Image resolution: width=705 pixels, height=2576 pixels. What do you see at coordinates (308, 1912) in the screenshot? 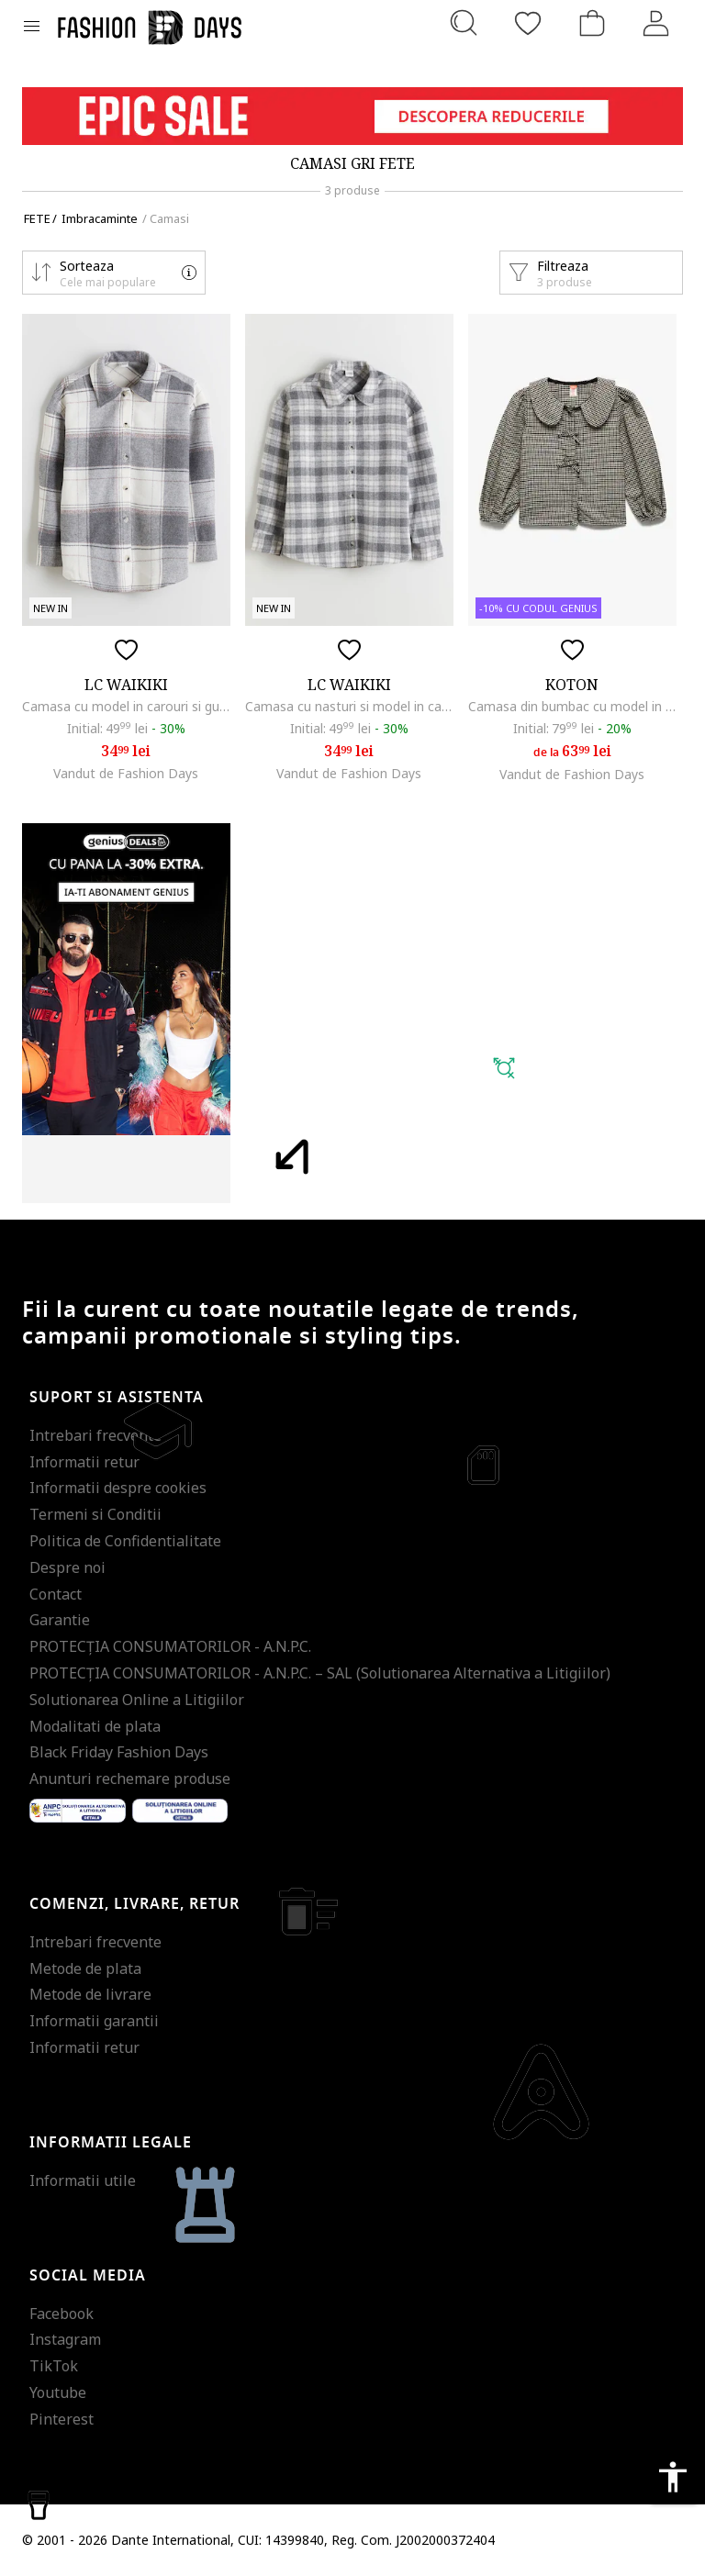
I see `bulk delete selected items` at bounding box center [308, 1912].